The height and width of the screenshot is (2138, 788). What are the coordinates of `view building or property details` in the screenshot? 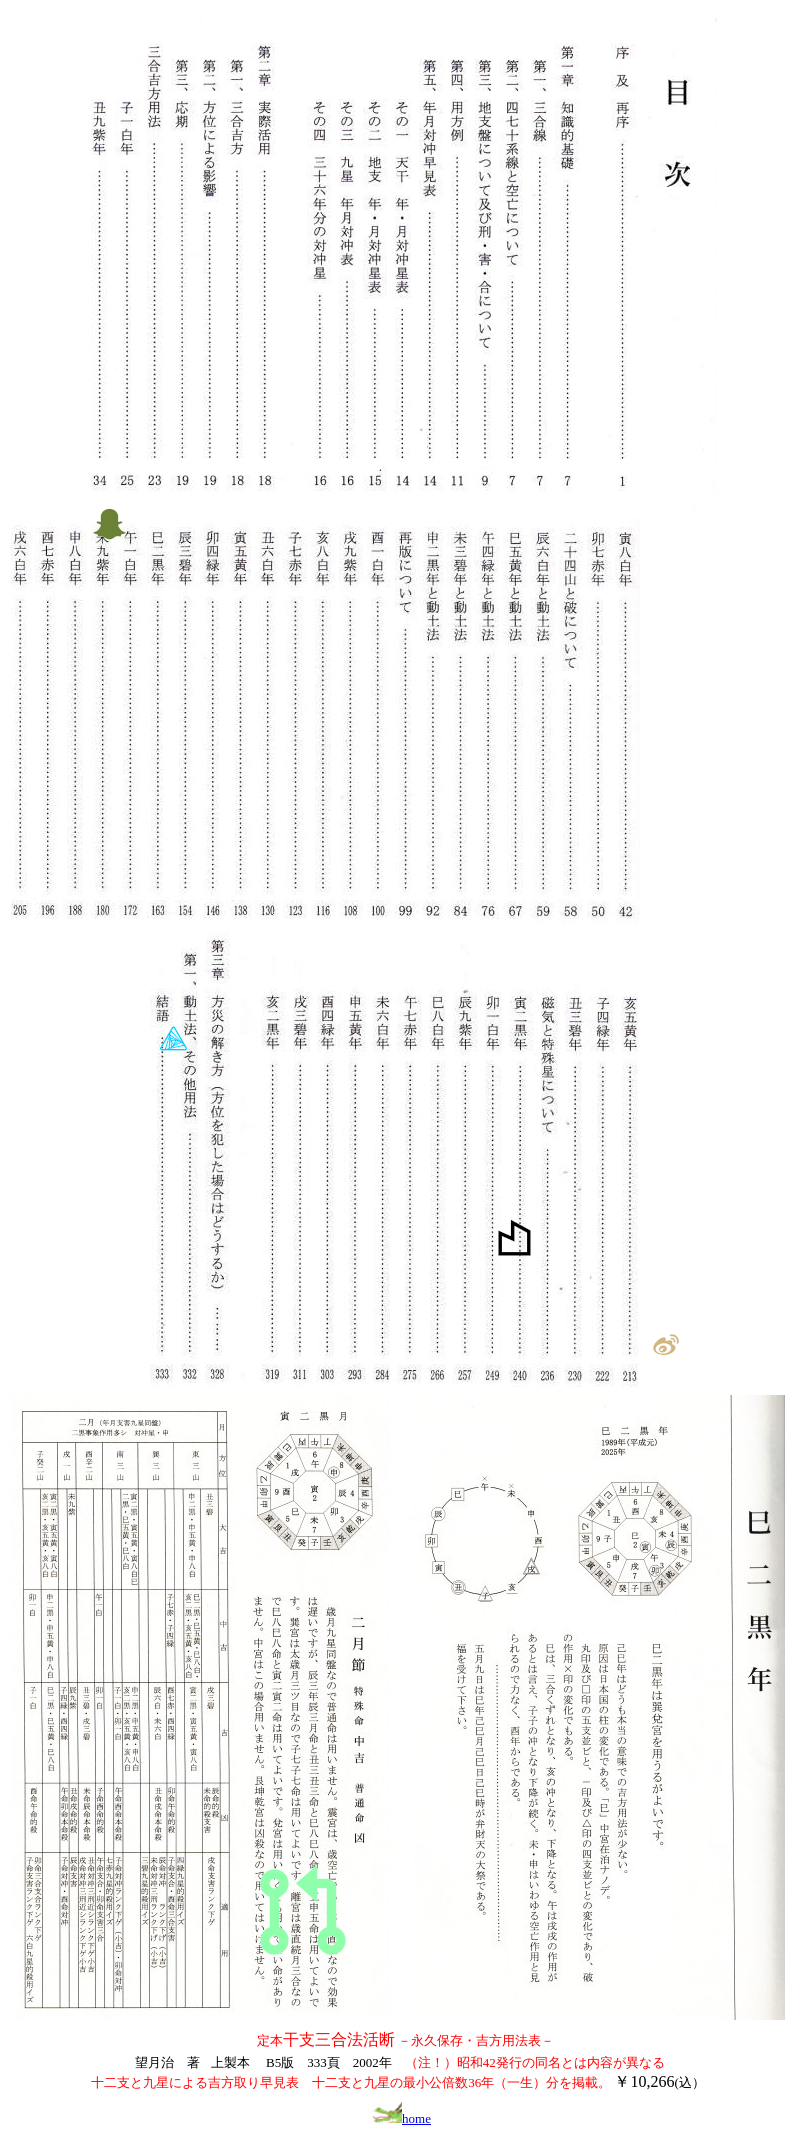 It's located at (514, 1239).